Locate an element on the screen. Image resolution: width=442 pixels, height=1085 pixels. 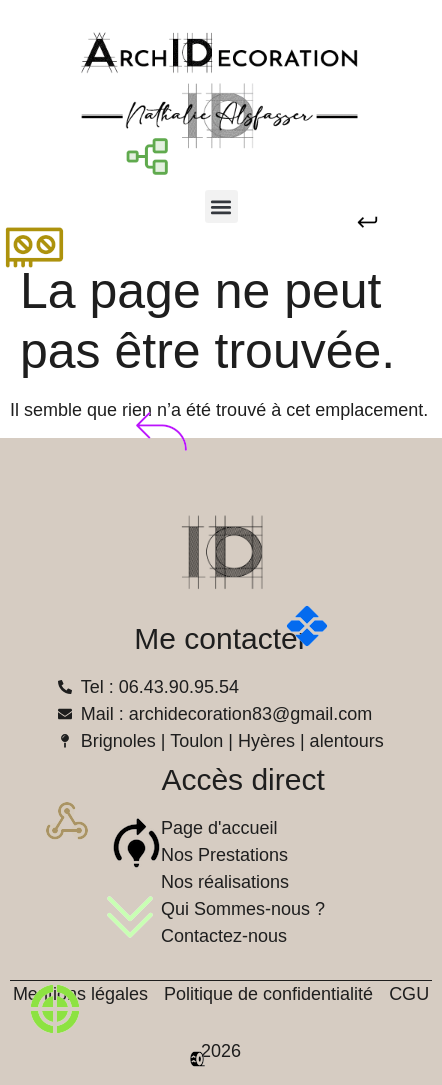
insert a newline or line break is located at coordinates (367, 221).